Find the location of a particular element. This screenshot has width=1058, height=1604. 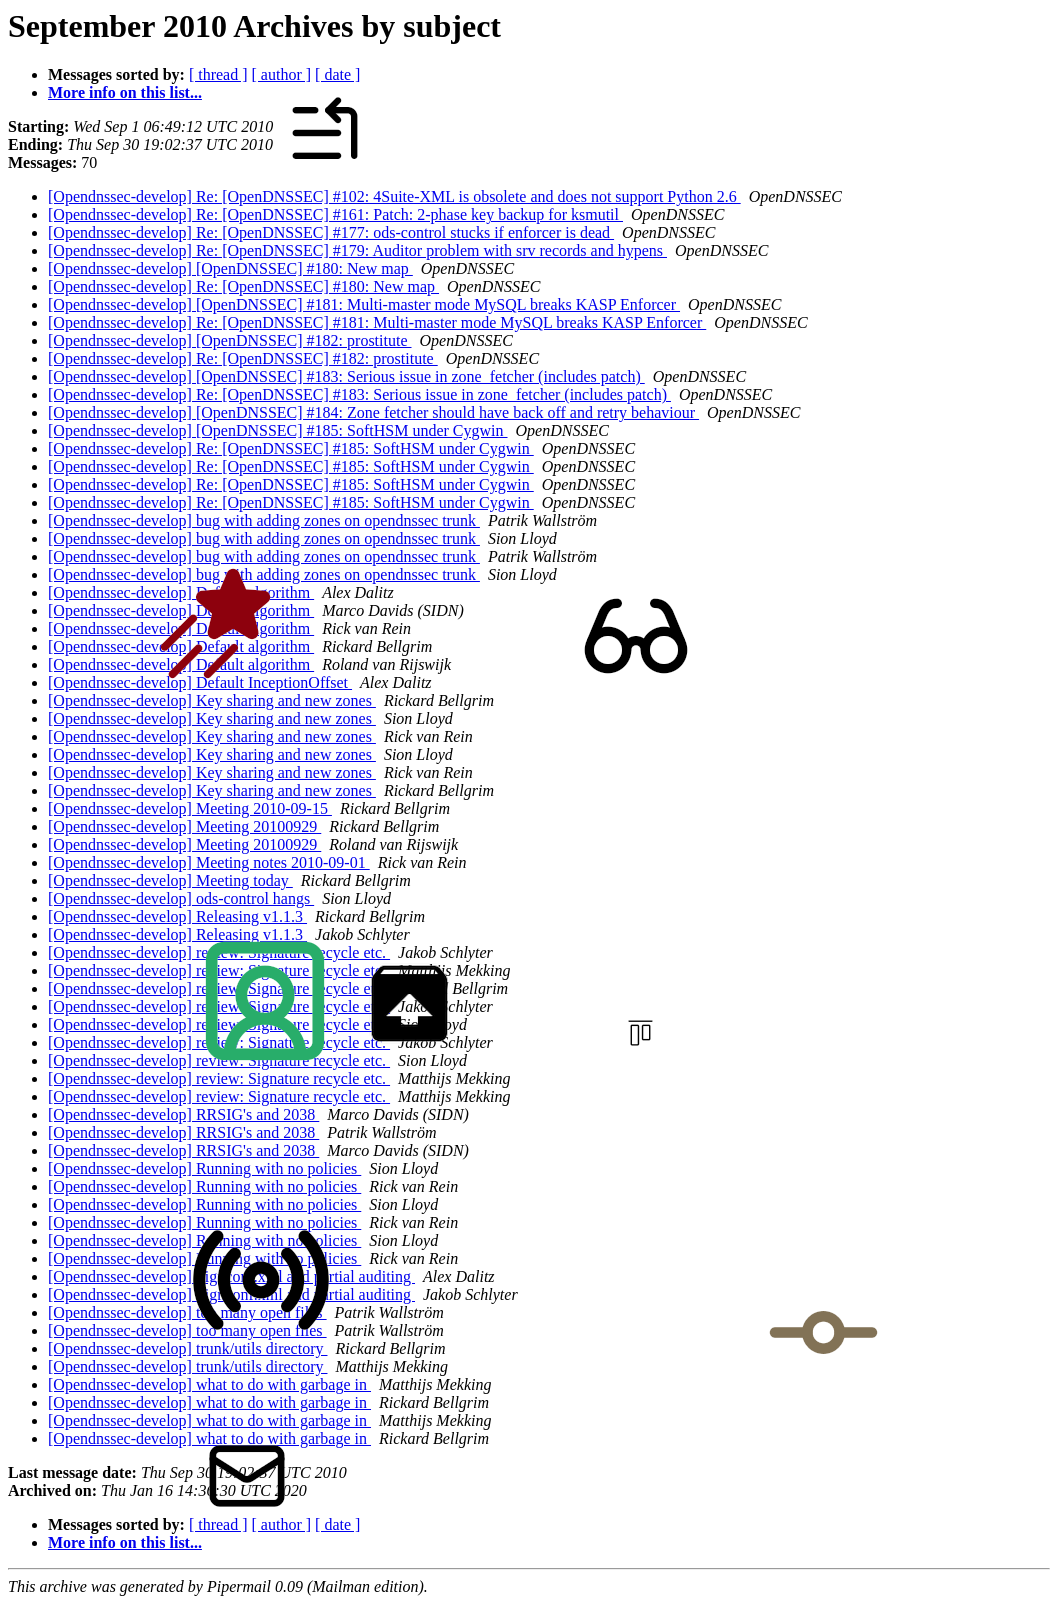

view user profile is located at coordinates (265, 1001).